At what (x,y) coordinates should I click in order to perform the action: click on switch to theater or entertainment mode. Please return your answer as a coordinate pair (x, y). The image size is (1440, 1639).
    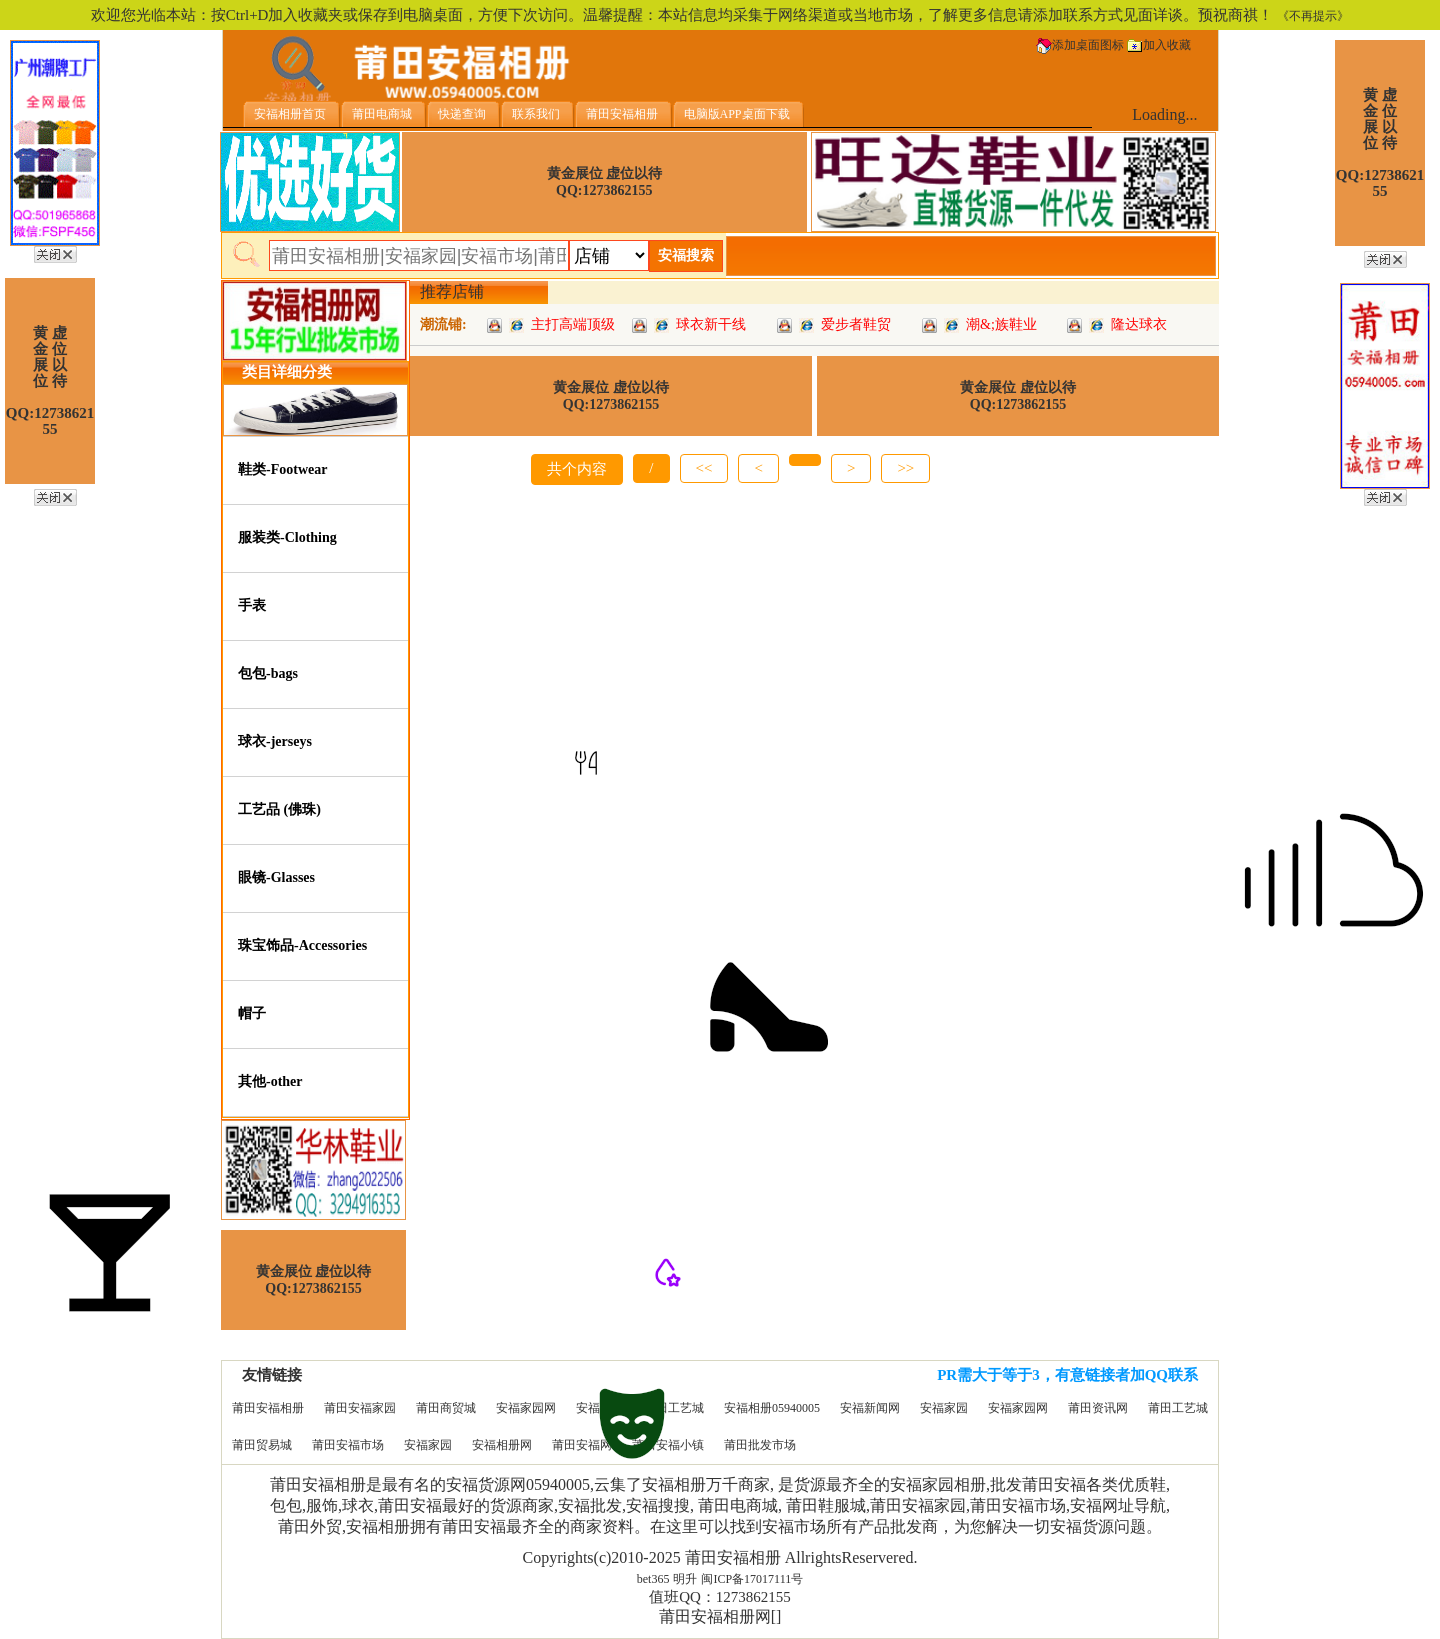
    Looking at the image, I should click on (632, 1421).